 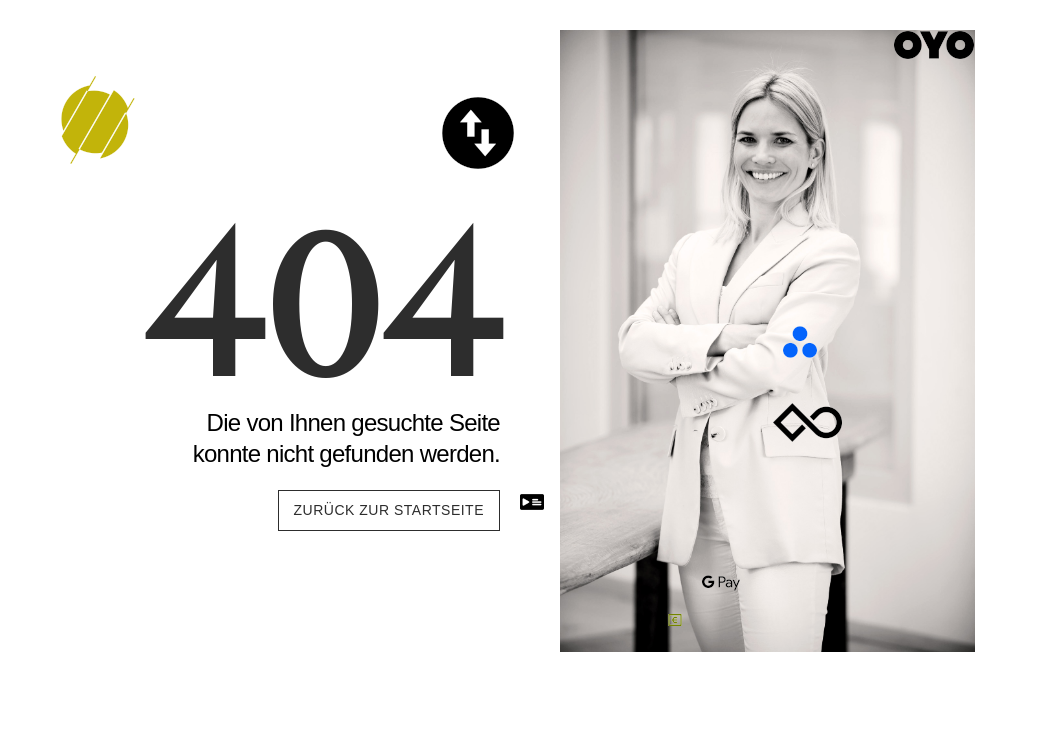 I want to click on pay with google pay, so click(x=721, y=583).